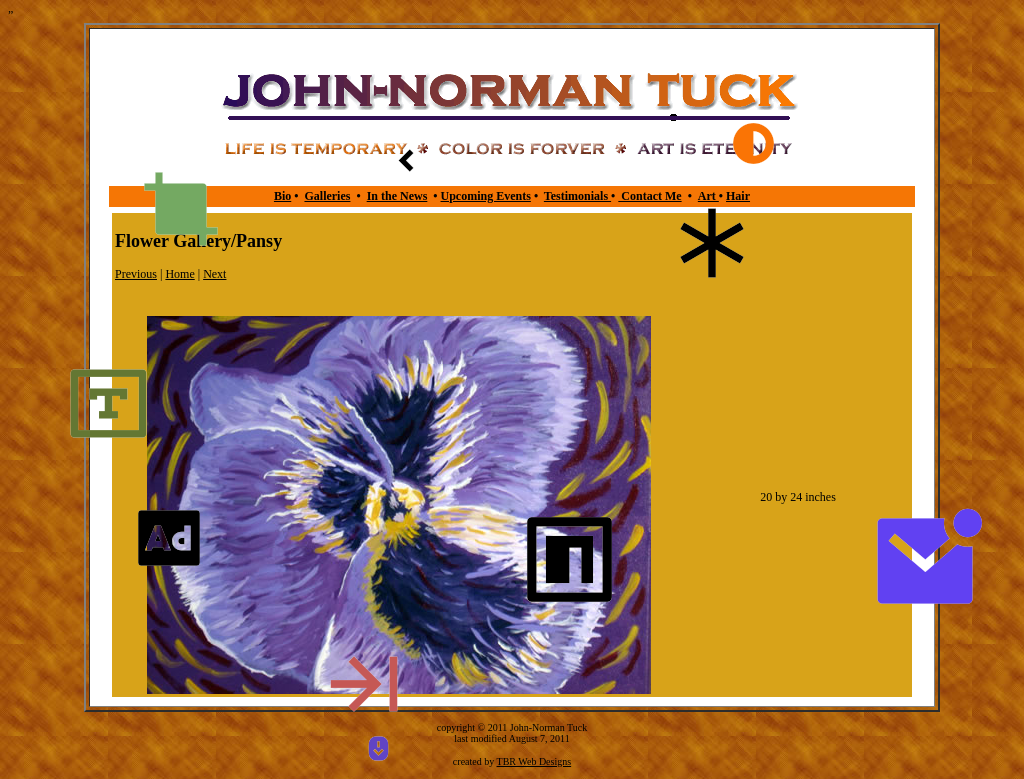 The width and height of the screenshot is (1024, 779). Describe the element at coordinates (753, 143) in the screenshot. I see `loading indicator showing 50% progress` at that location.